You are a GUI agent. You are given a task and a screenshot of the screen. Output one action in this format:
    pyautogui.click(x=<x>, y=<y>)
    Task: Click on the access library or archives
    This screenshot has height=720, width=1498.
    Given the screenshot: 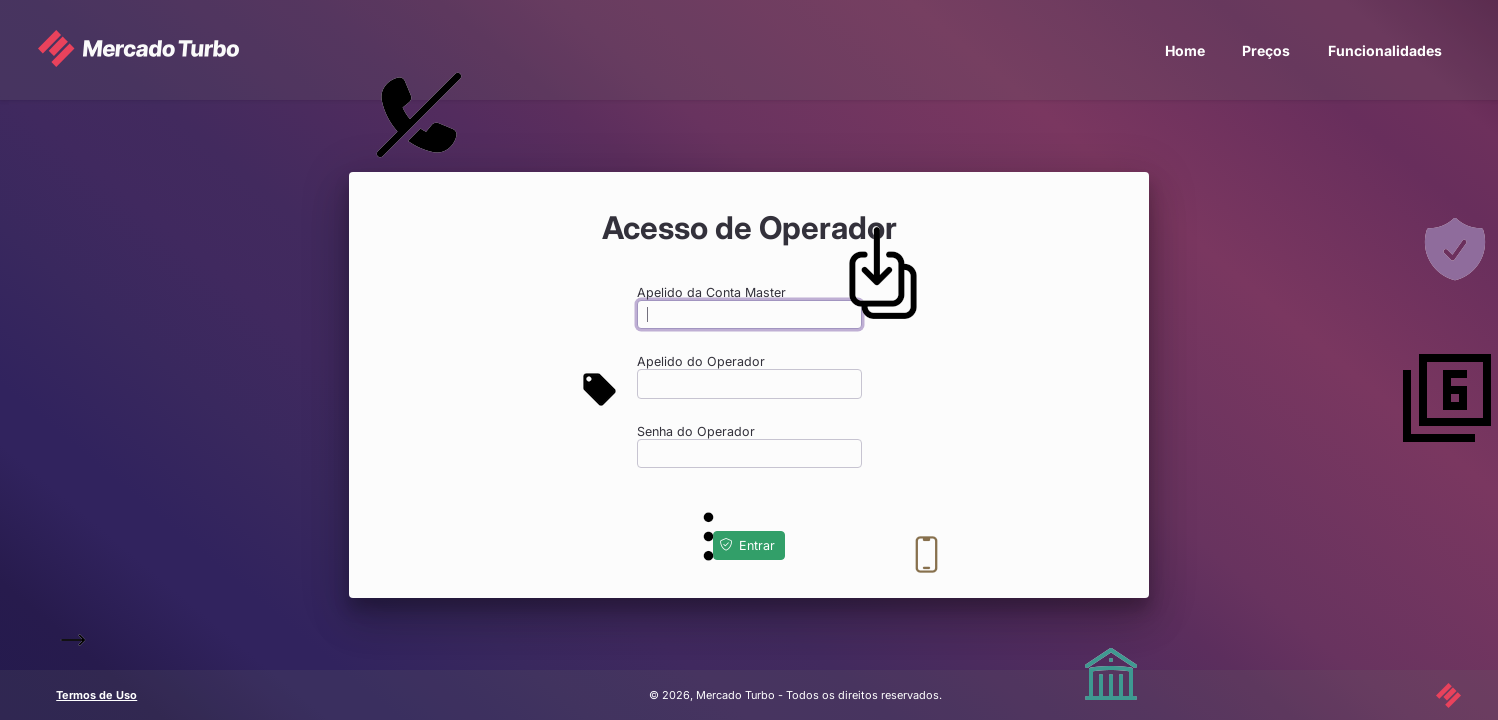 What is the action you would take?
    pyautogui.click(x=1111, y=674)
    